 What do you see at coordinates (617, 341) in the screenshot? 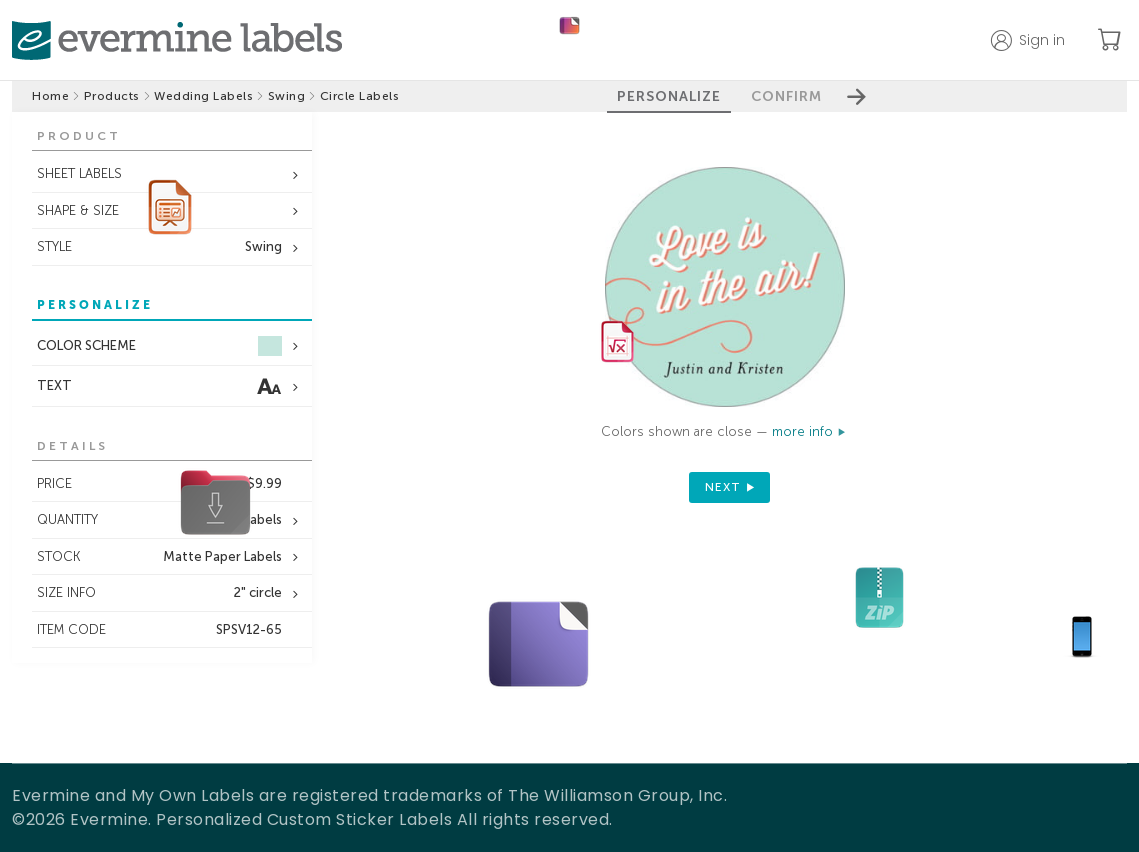
I see `libreoffice math formula template file` at bounding box center [617, 341].